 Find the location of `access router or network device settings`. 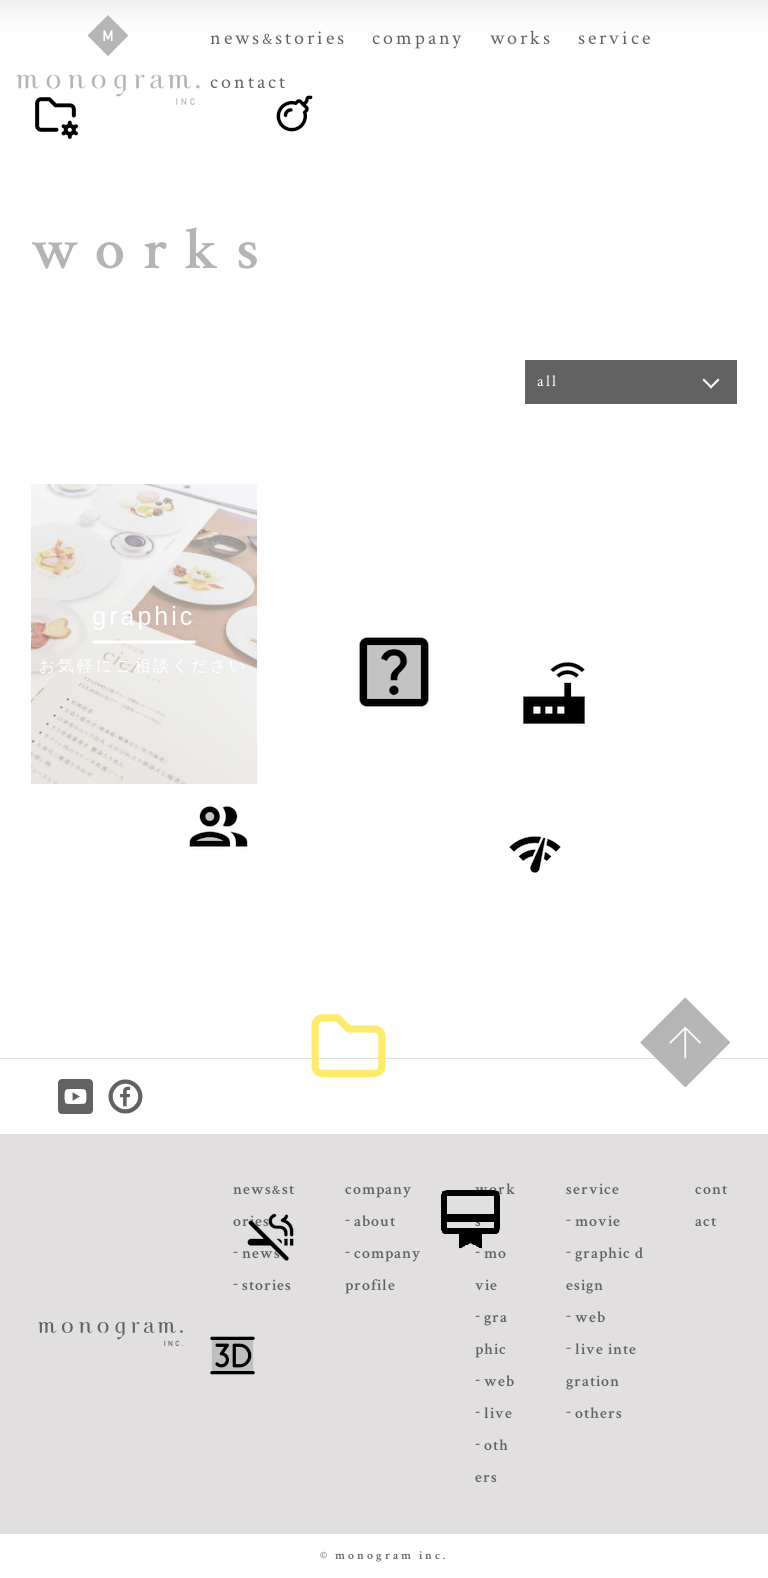

access router or network device settings is located at coordinates (554, 693).